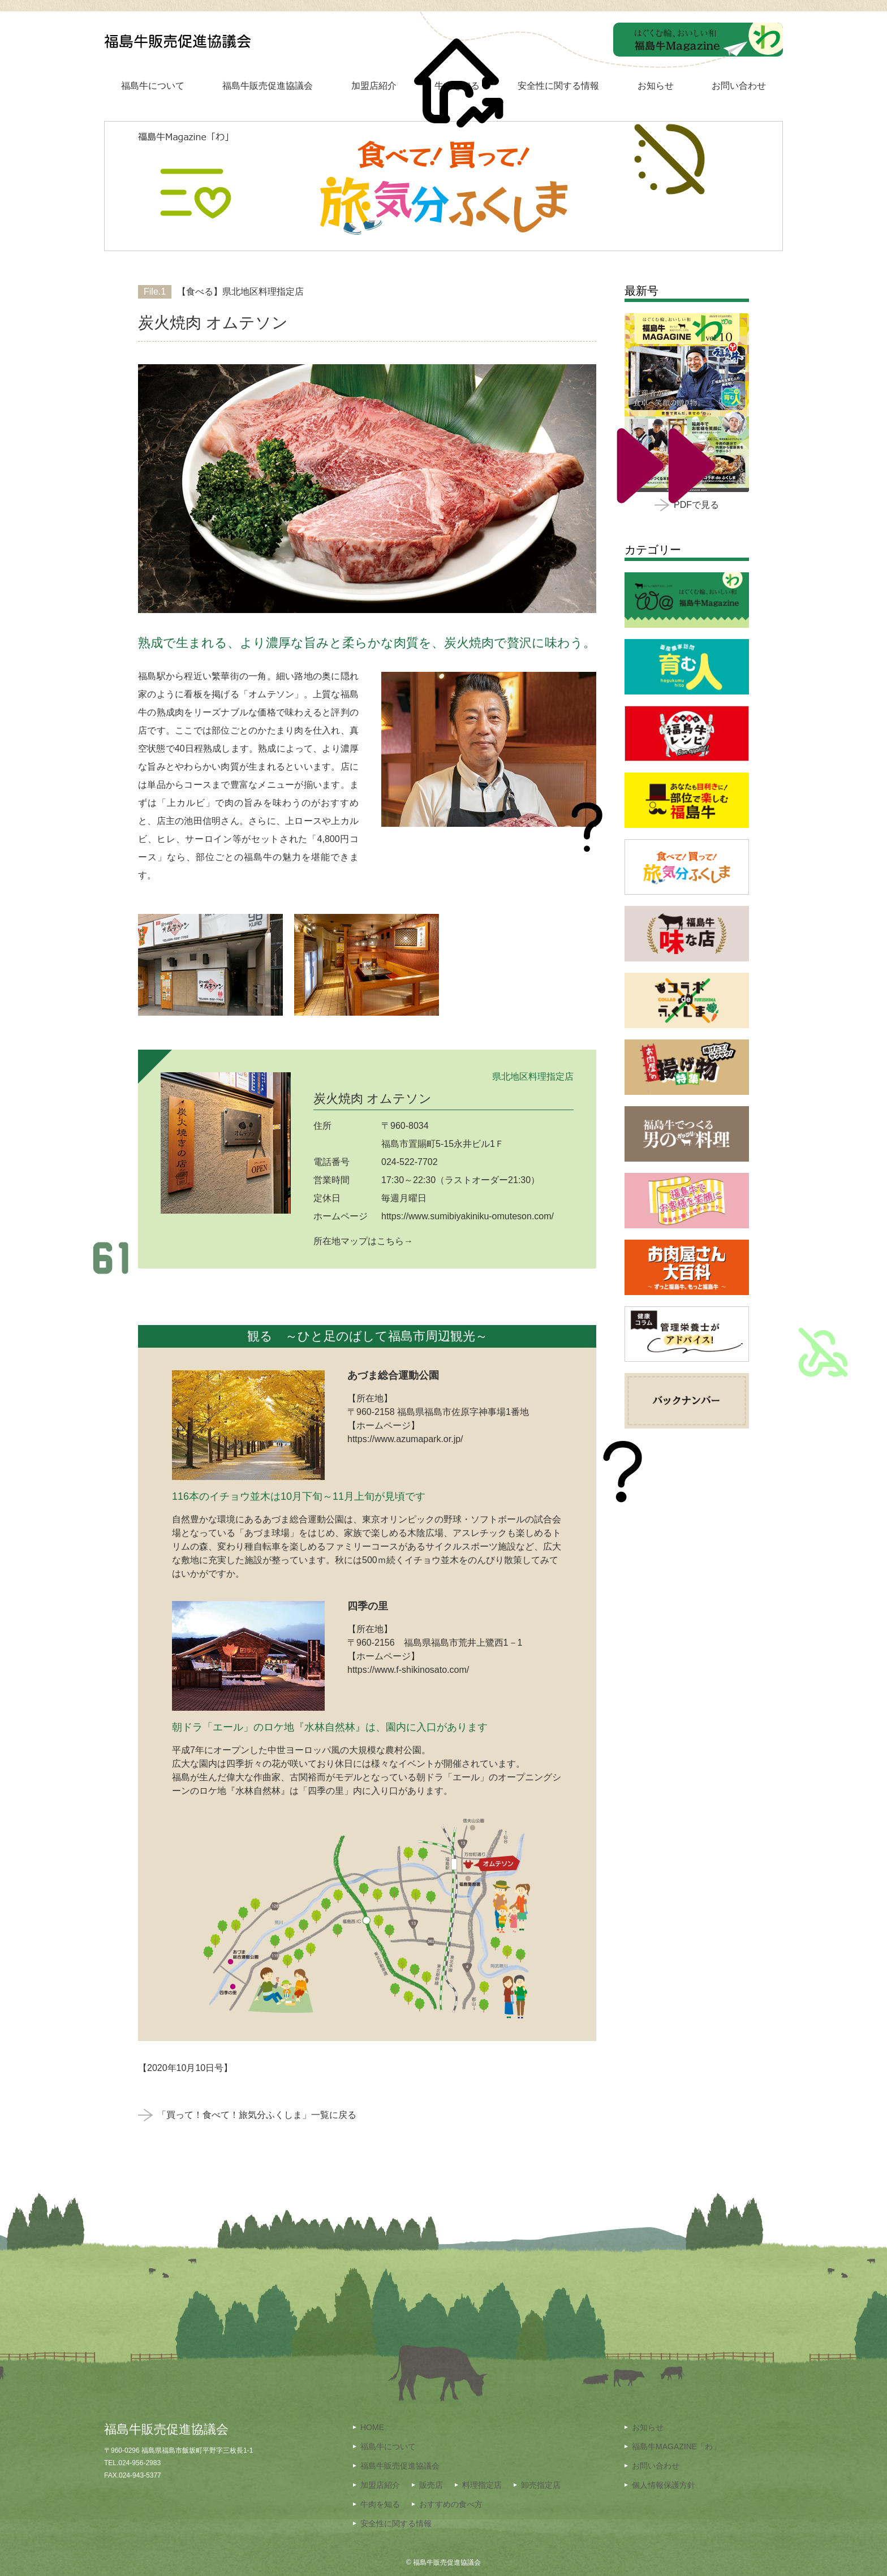 The height and width of the screenshot is (2576, 887). I want to click on access help or support options, so click(622, 1473).